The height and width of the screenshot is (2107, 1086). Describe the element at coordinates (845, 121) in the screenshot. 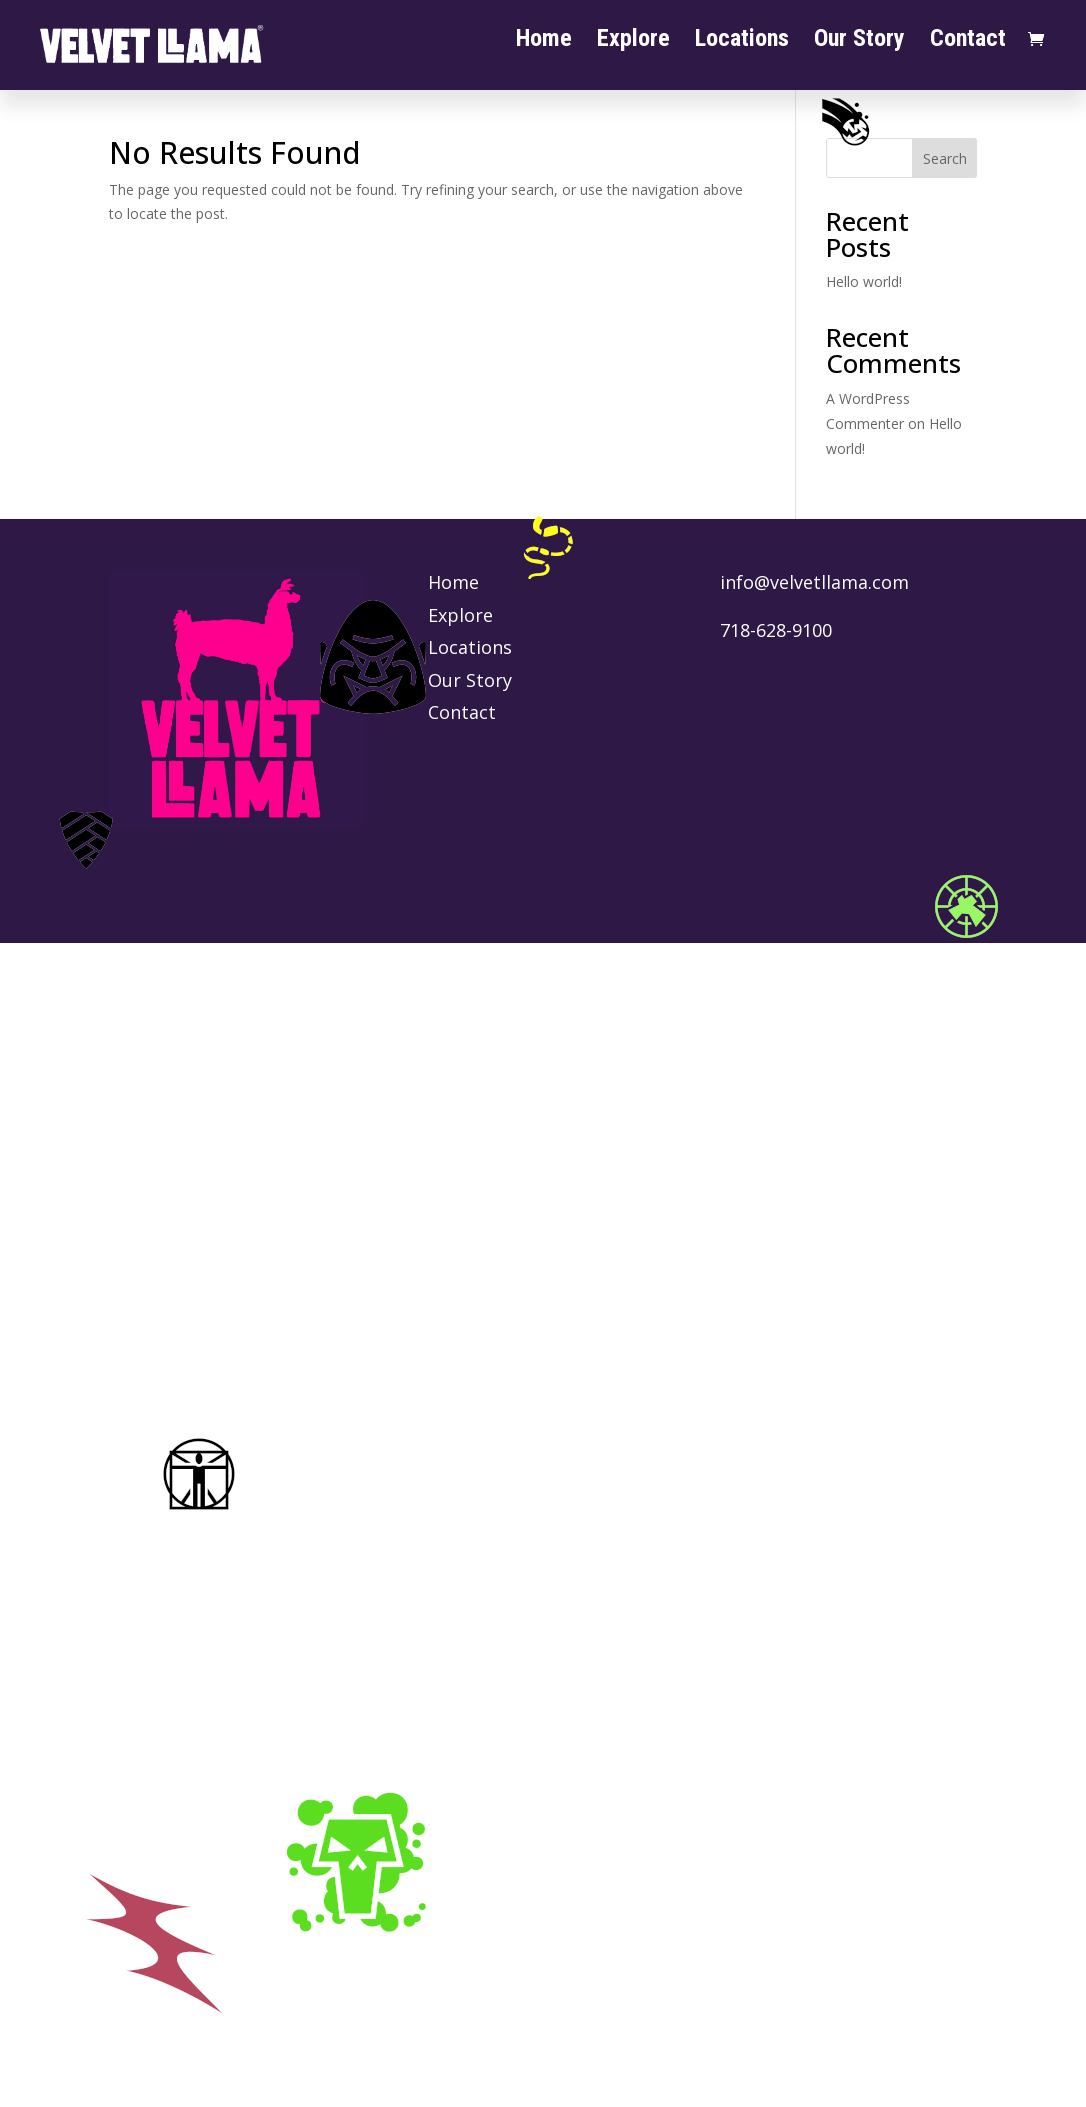

I see `indicates an unstable or volatile attack in-game` at that location.